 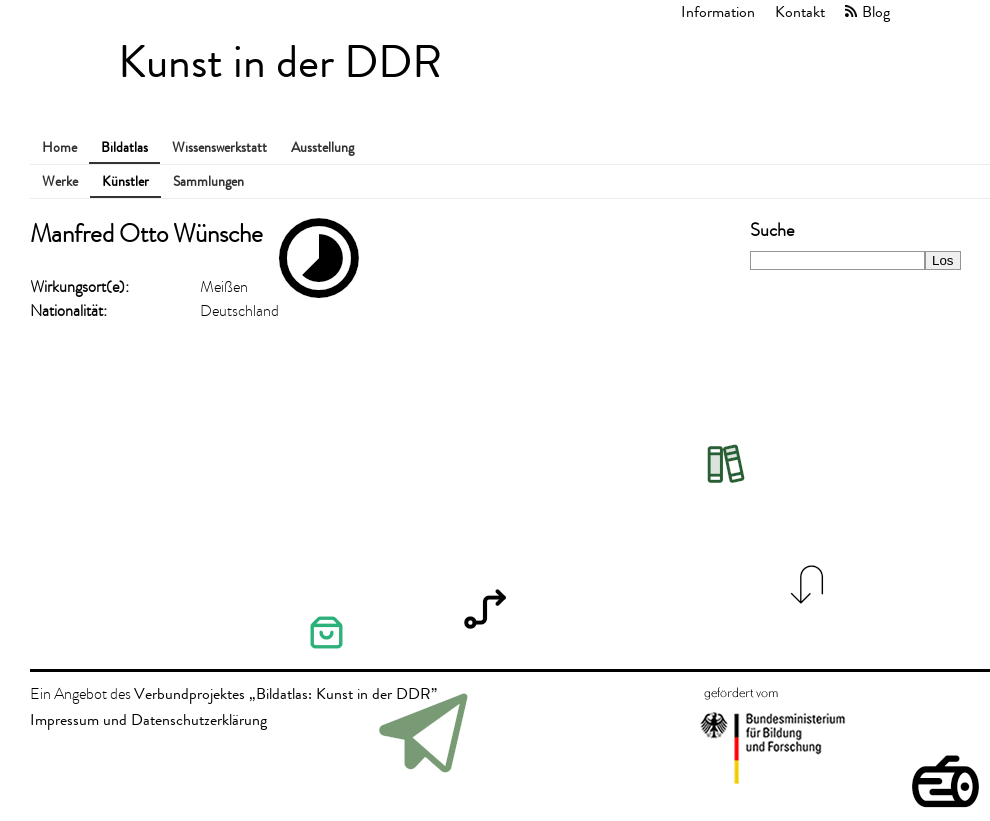 I want to click on enable timelapse recording mode, so click(x=319, y=258).